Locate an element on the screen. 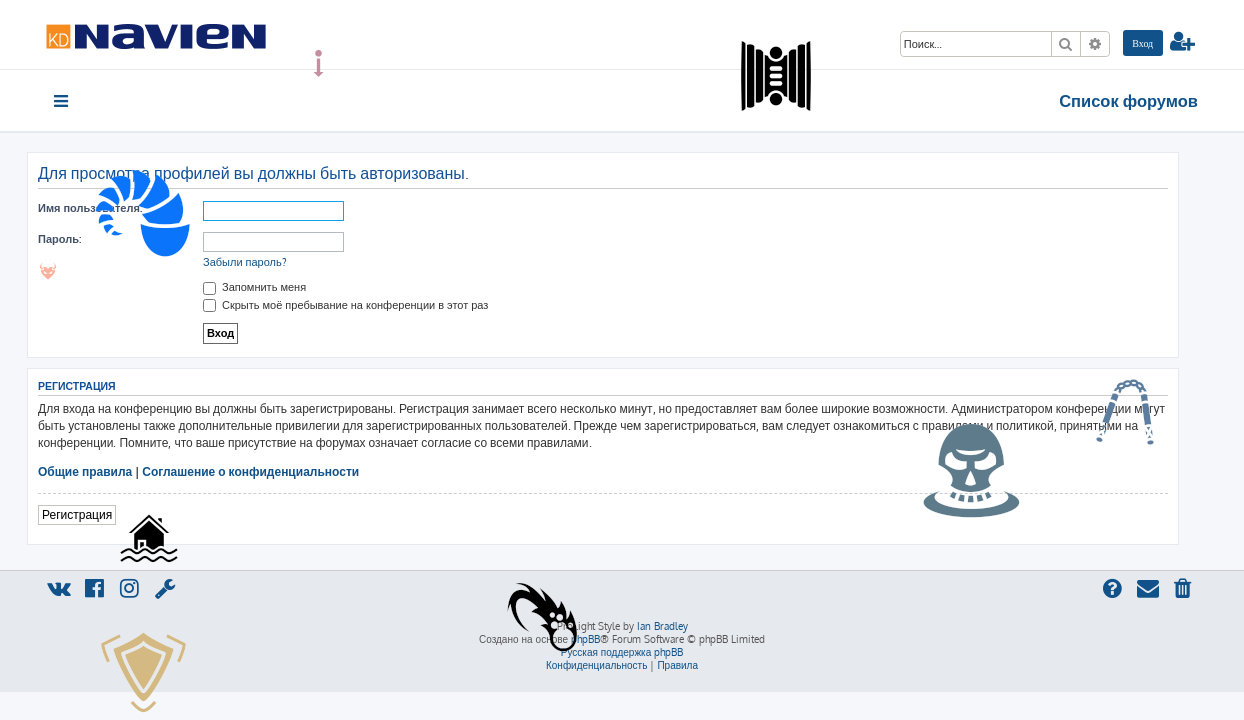  accordion or bellows instrument in a music game is located at coordinates (776, 76).